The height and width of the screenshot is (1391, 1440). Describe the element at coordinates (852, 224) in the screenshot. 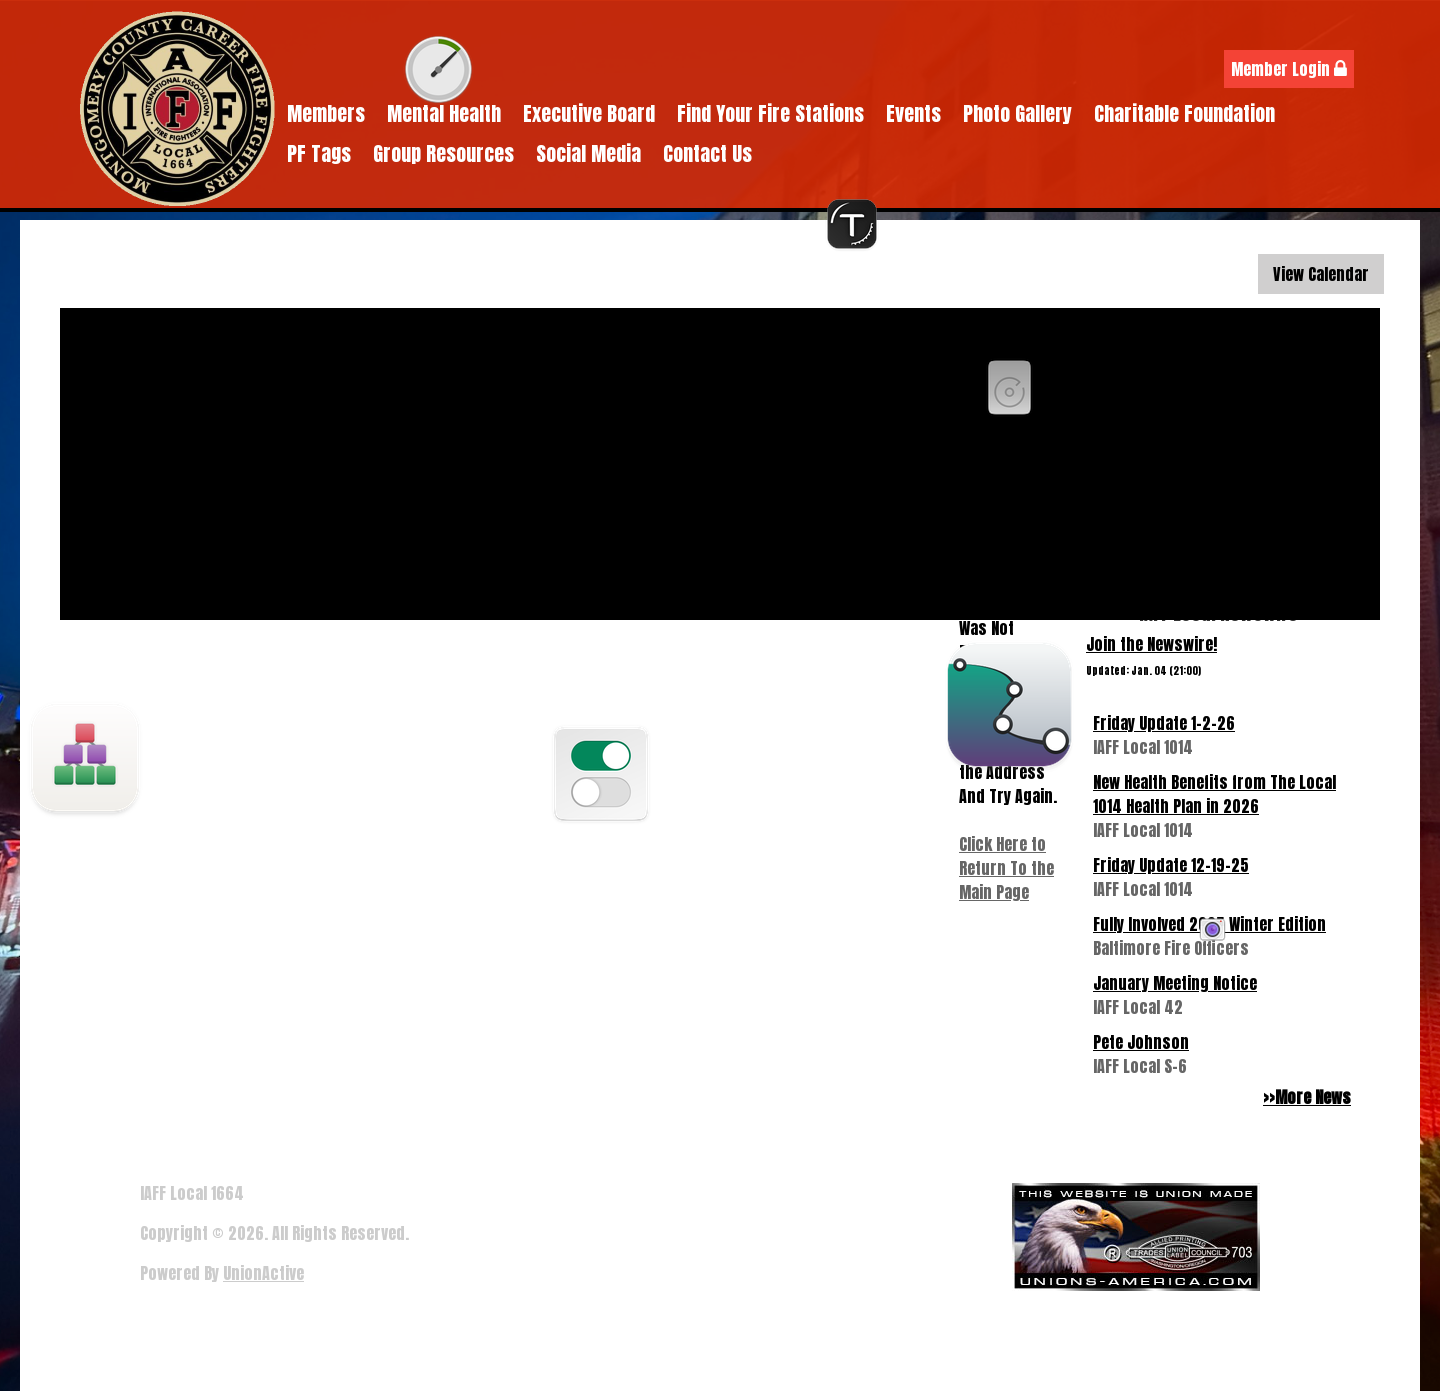

I see `launch the Thrive game launcher` at that location.